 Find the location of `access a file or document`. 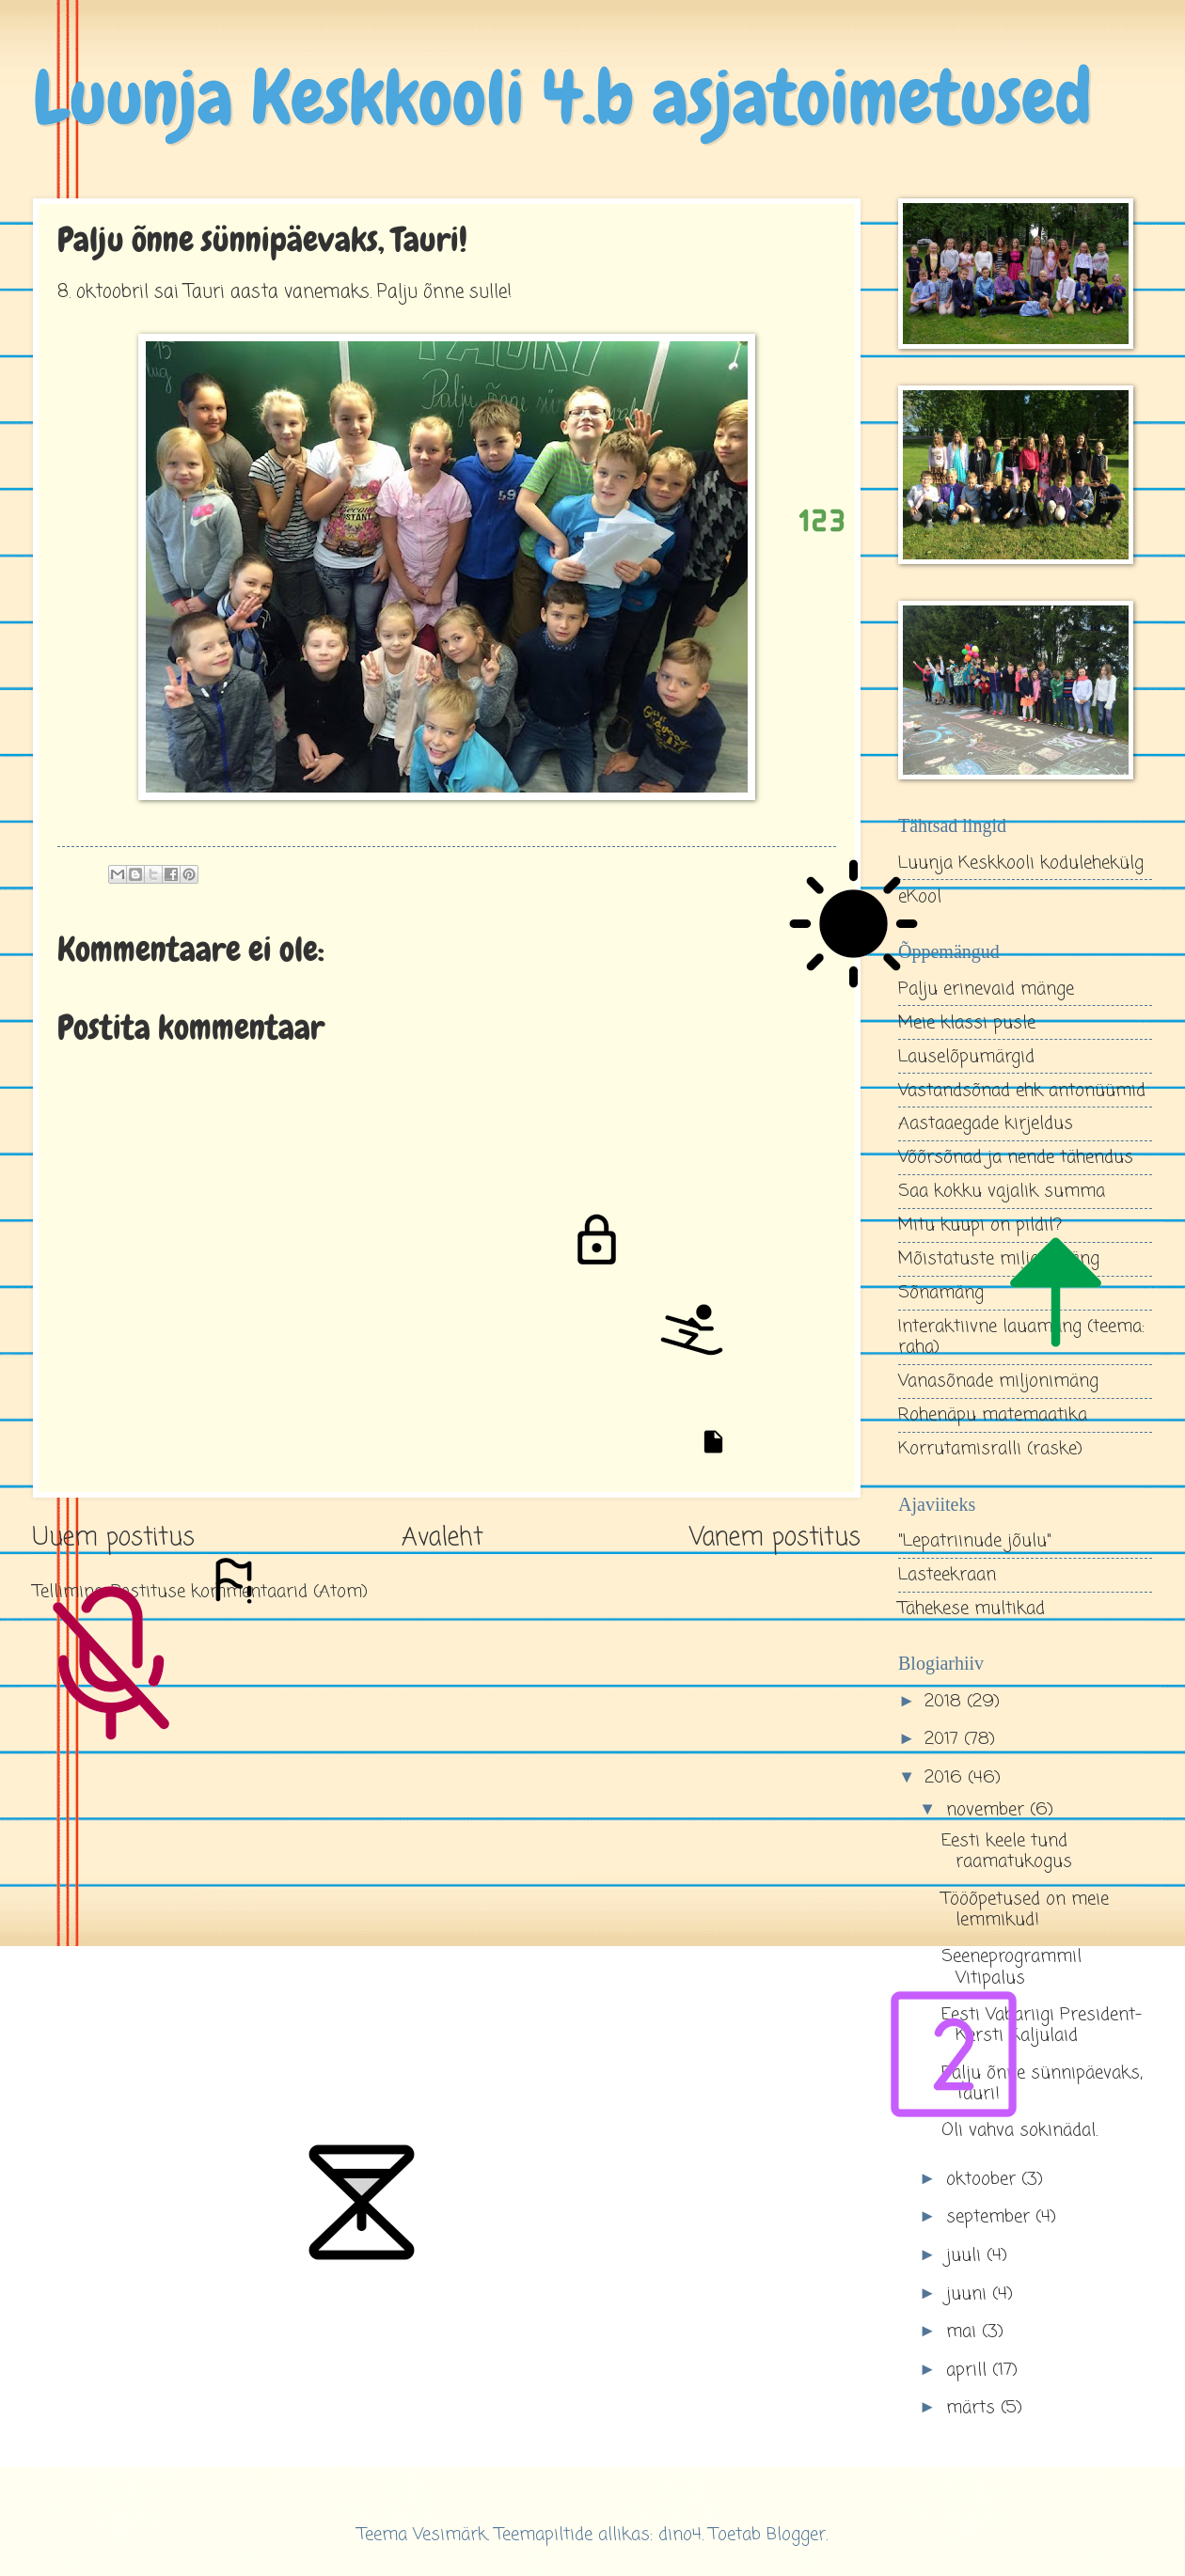

access a file or document is located at coordinates (713, 1441).